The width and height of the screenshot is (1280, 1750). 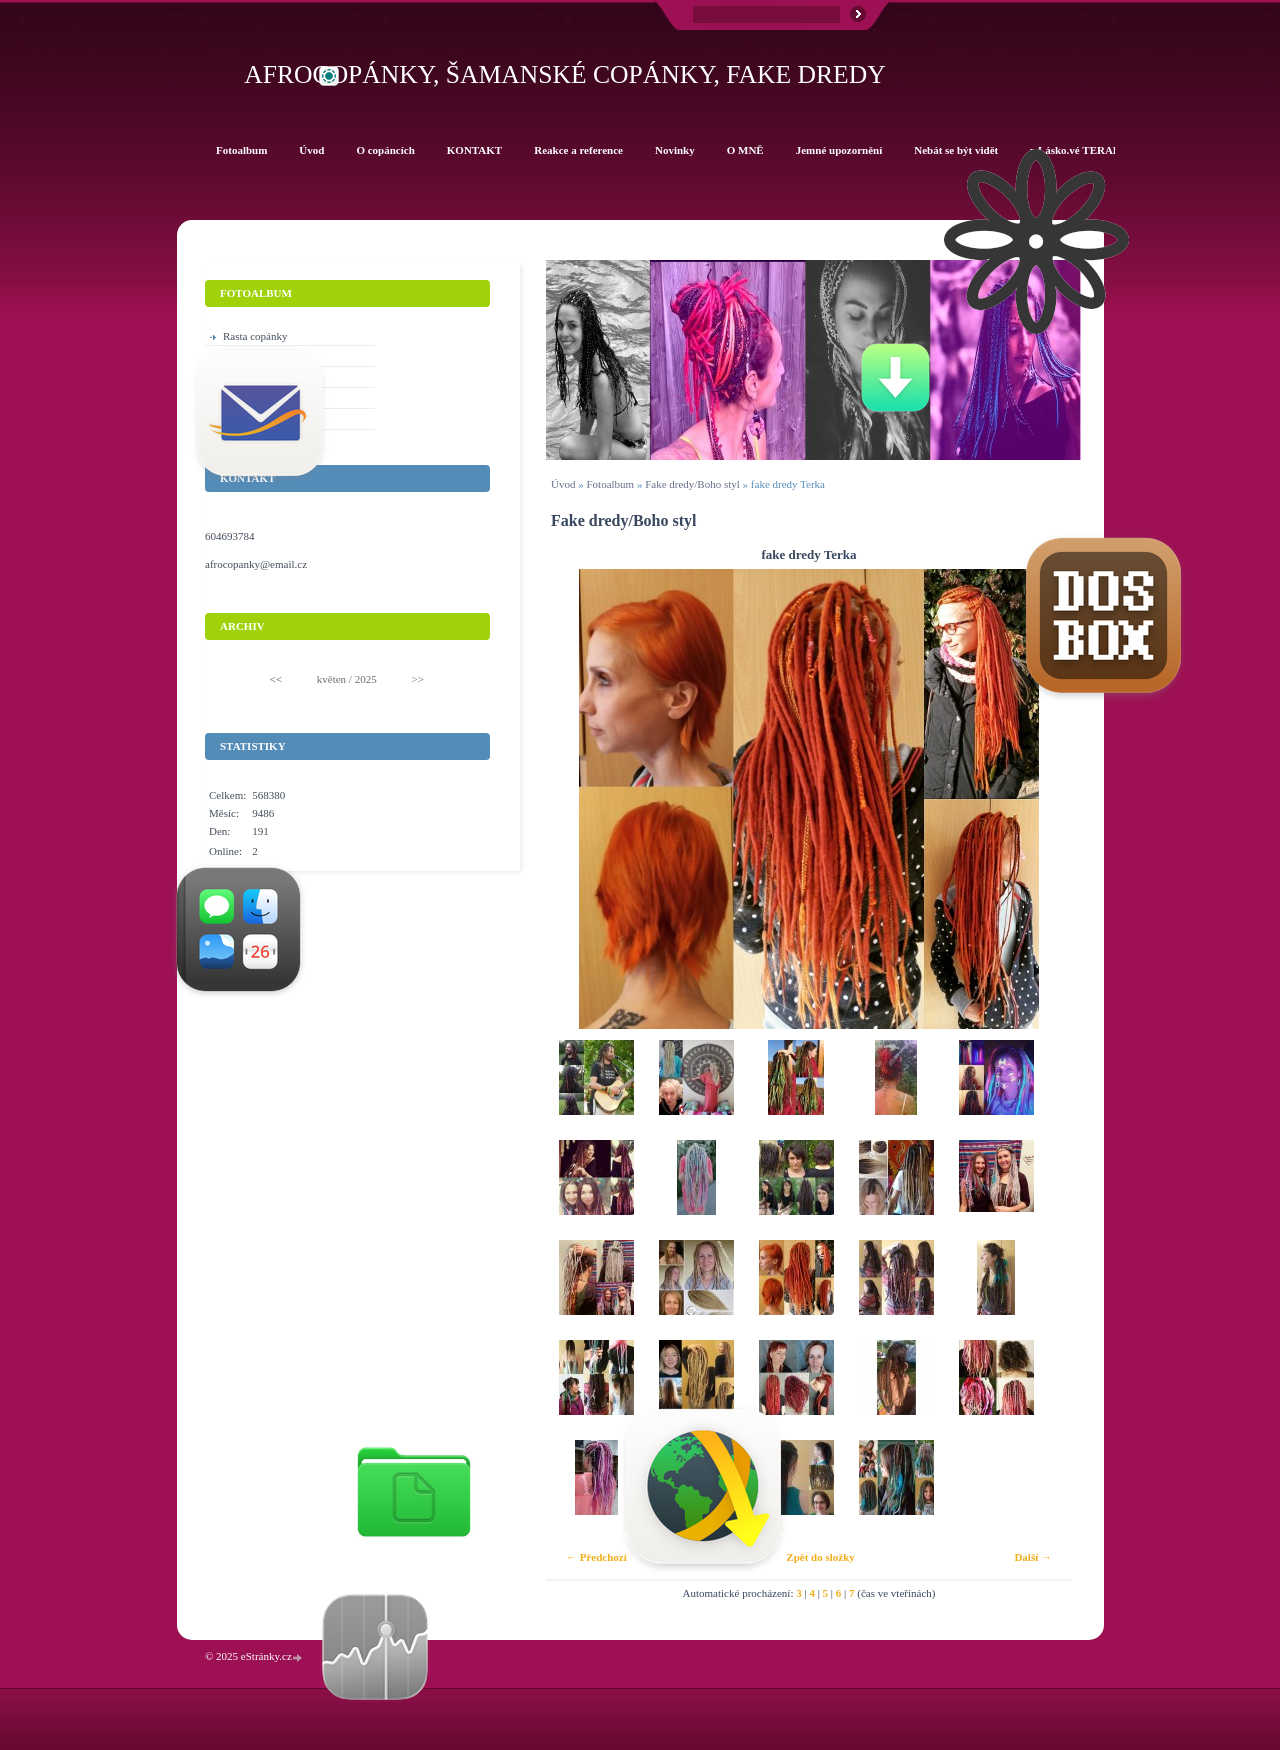 I want to click on open jdownloader download manager, so click(x=703, y=1486).